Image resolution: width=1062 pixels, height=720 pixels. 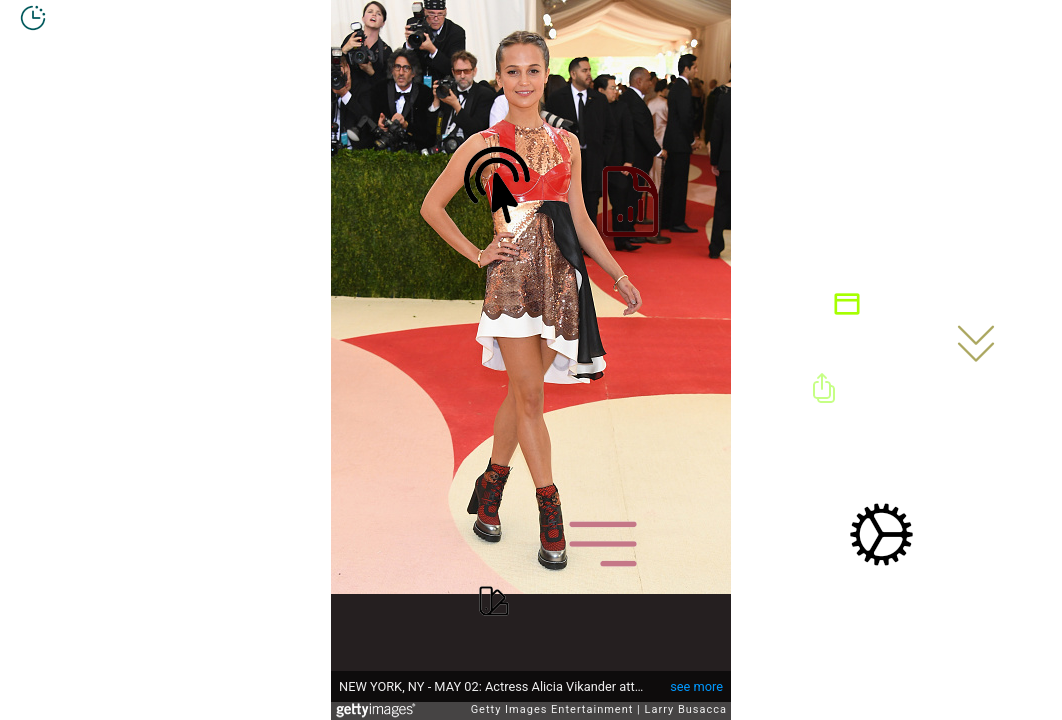 I want to click on open navigation menu, so click(x=603, y=544).